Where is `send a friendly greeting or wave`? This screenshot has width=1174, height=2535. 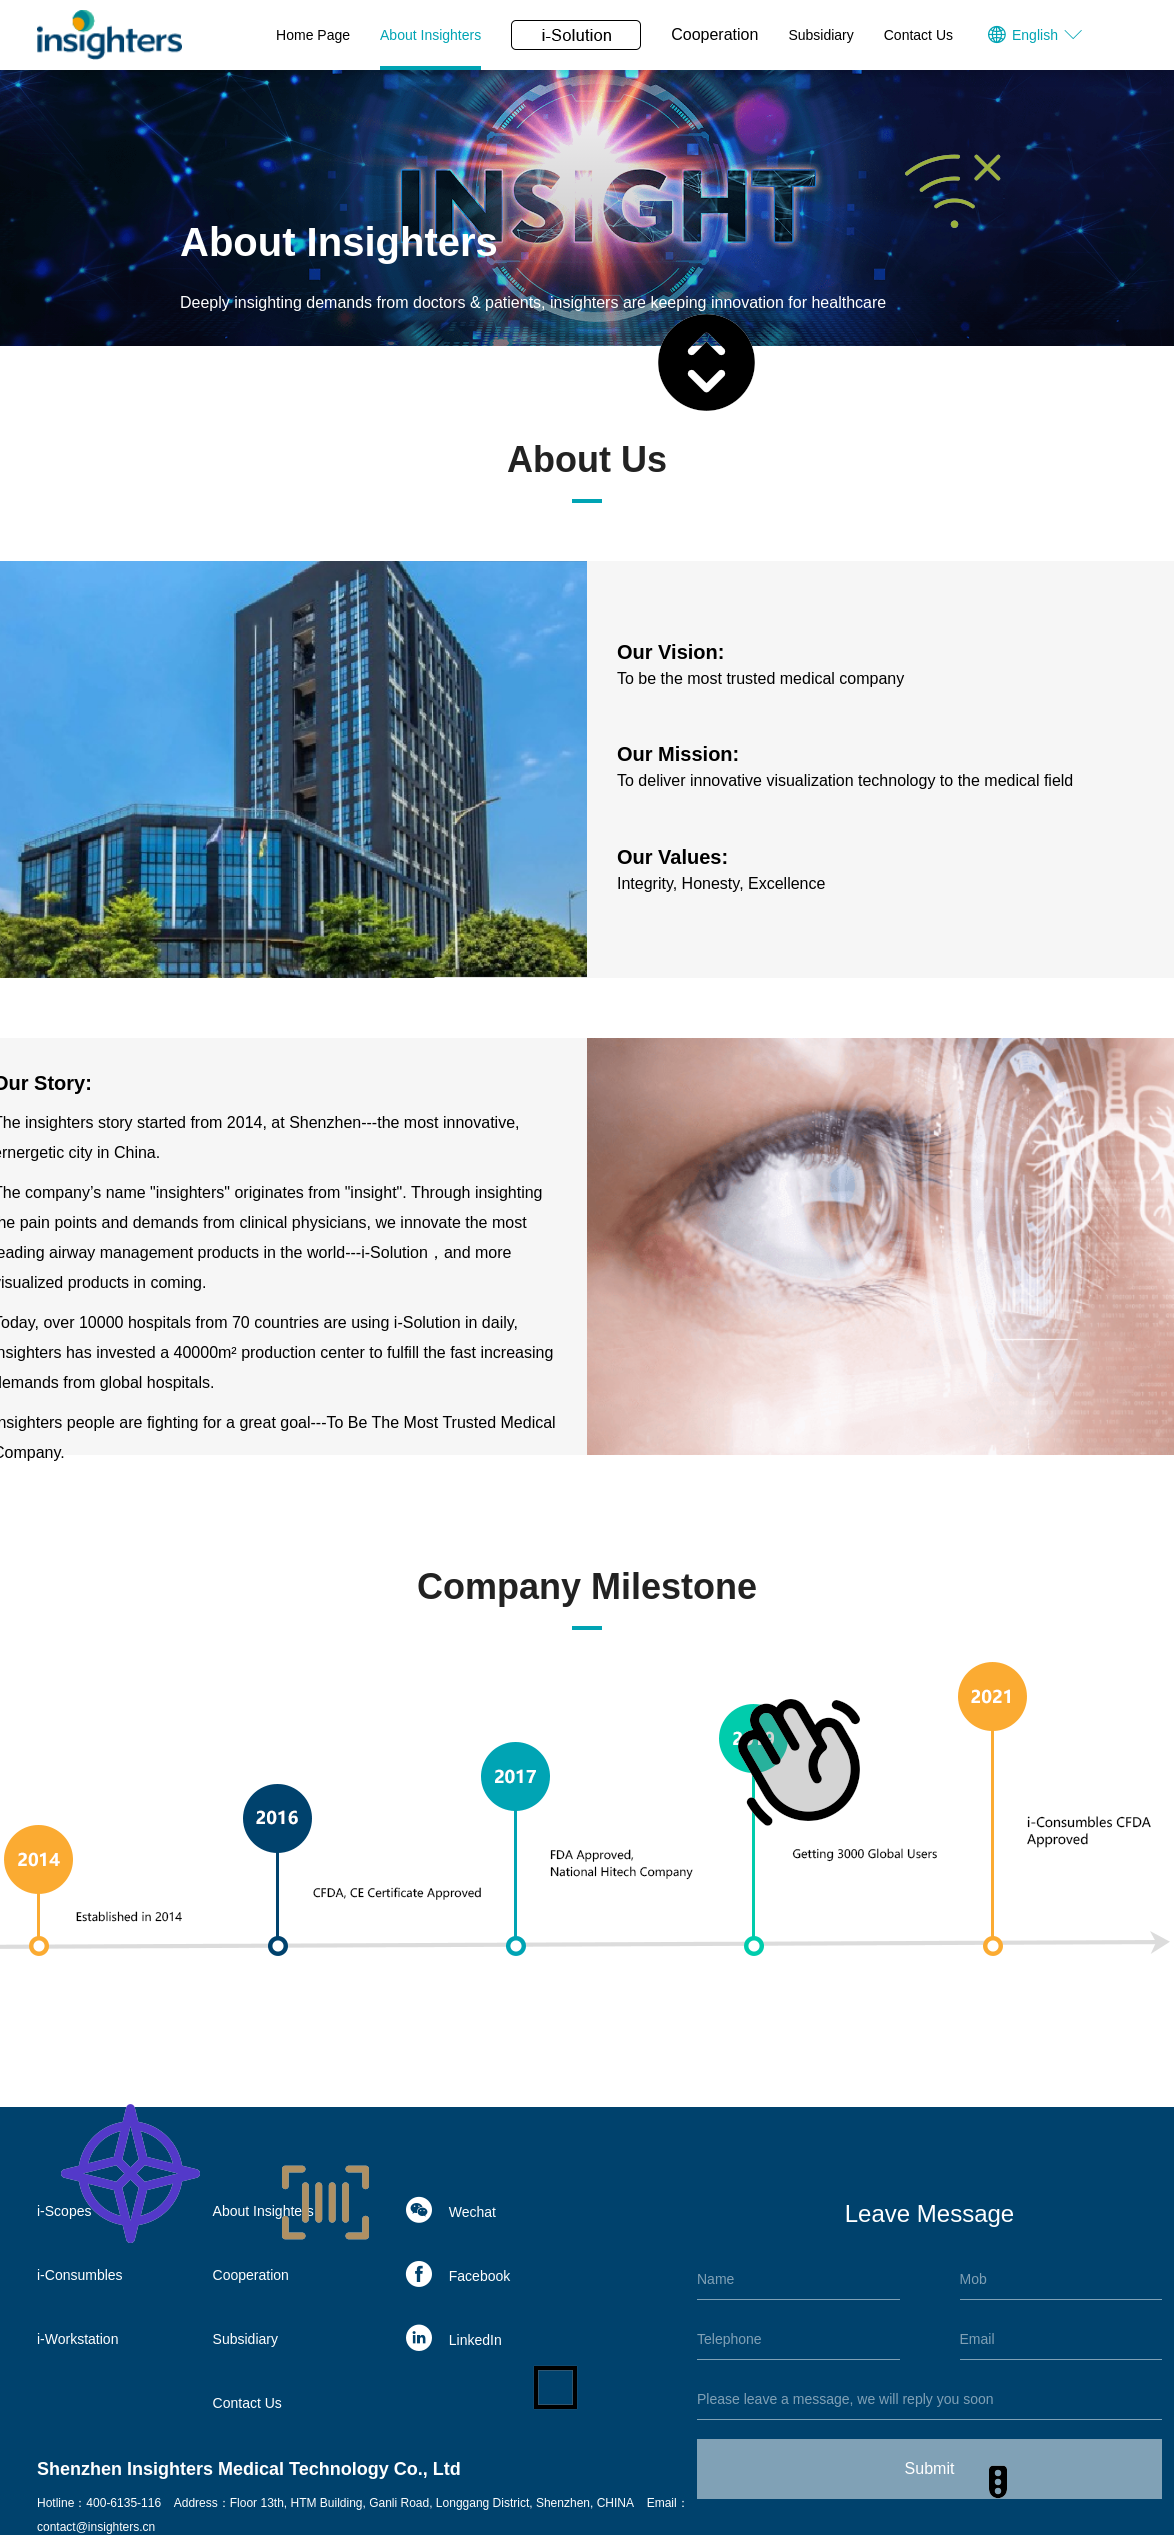 send a friendly greeting or wave is located at coordinates (799, 1760).